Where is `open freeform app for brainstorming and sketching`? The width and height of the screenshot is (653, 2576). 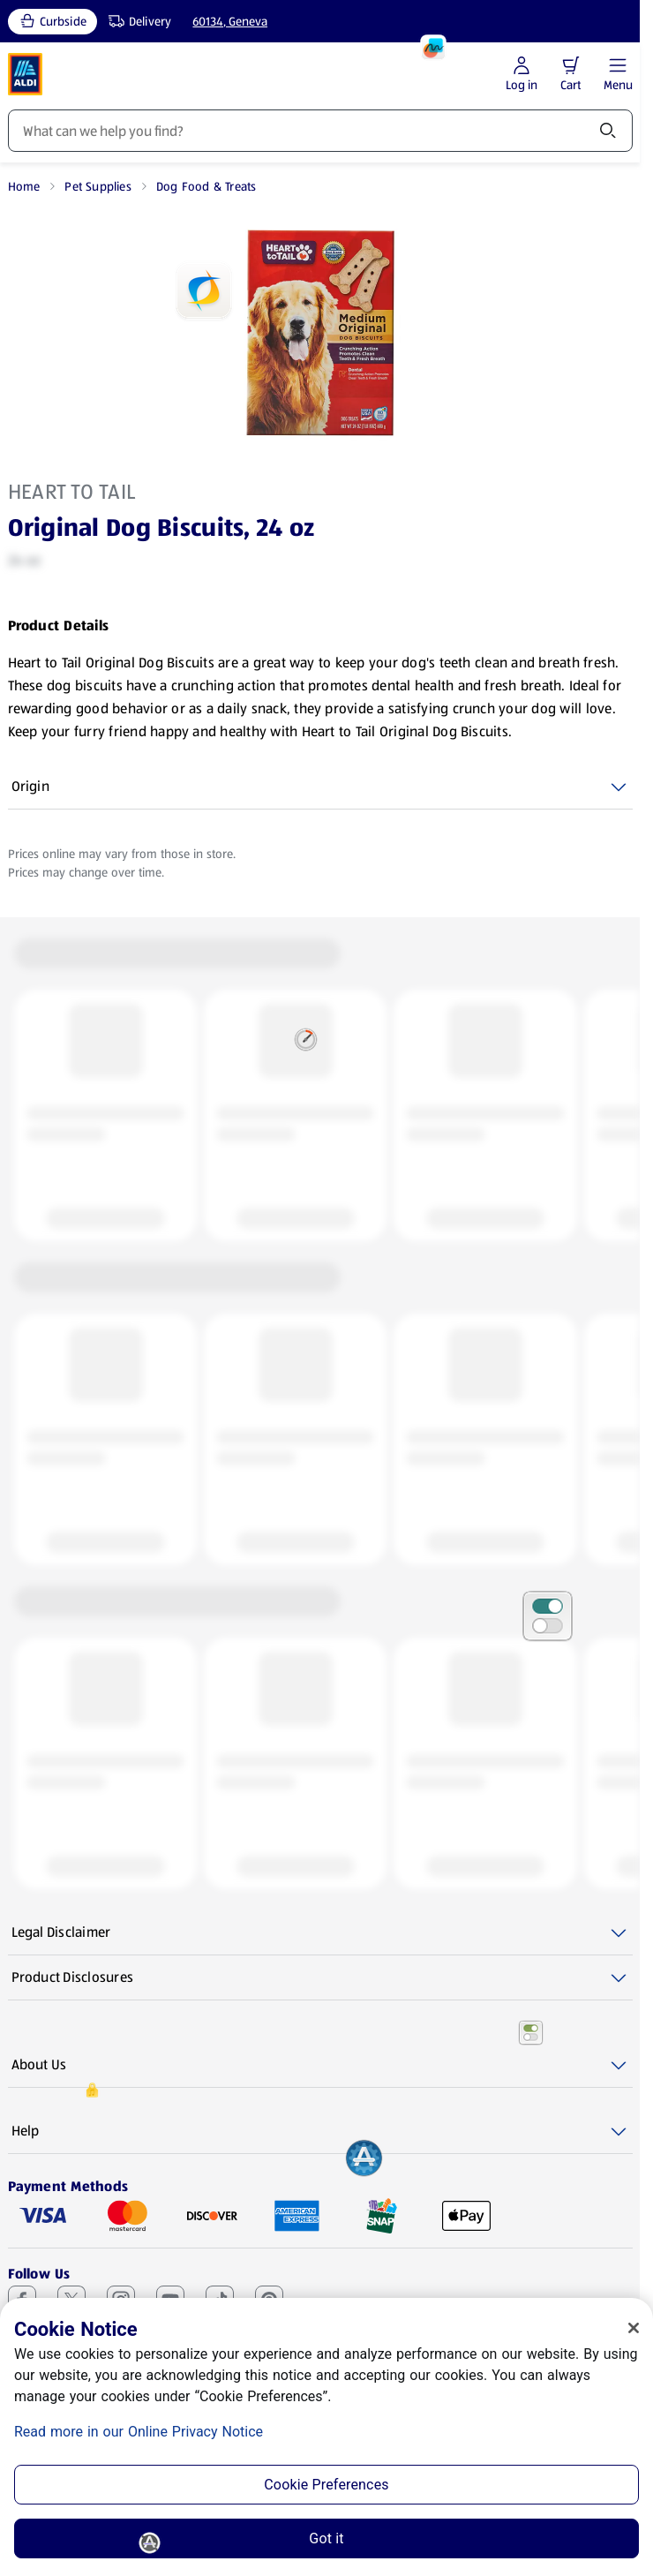 open freeform app for brainstorming and sketching is located at coordinates (433, 48).